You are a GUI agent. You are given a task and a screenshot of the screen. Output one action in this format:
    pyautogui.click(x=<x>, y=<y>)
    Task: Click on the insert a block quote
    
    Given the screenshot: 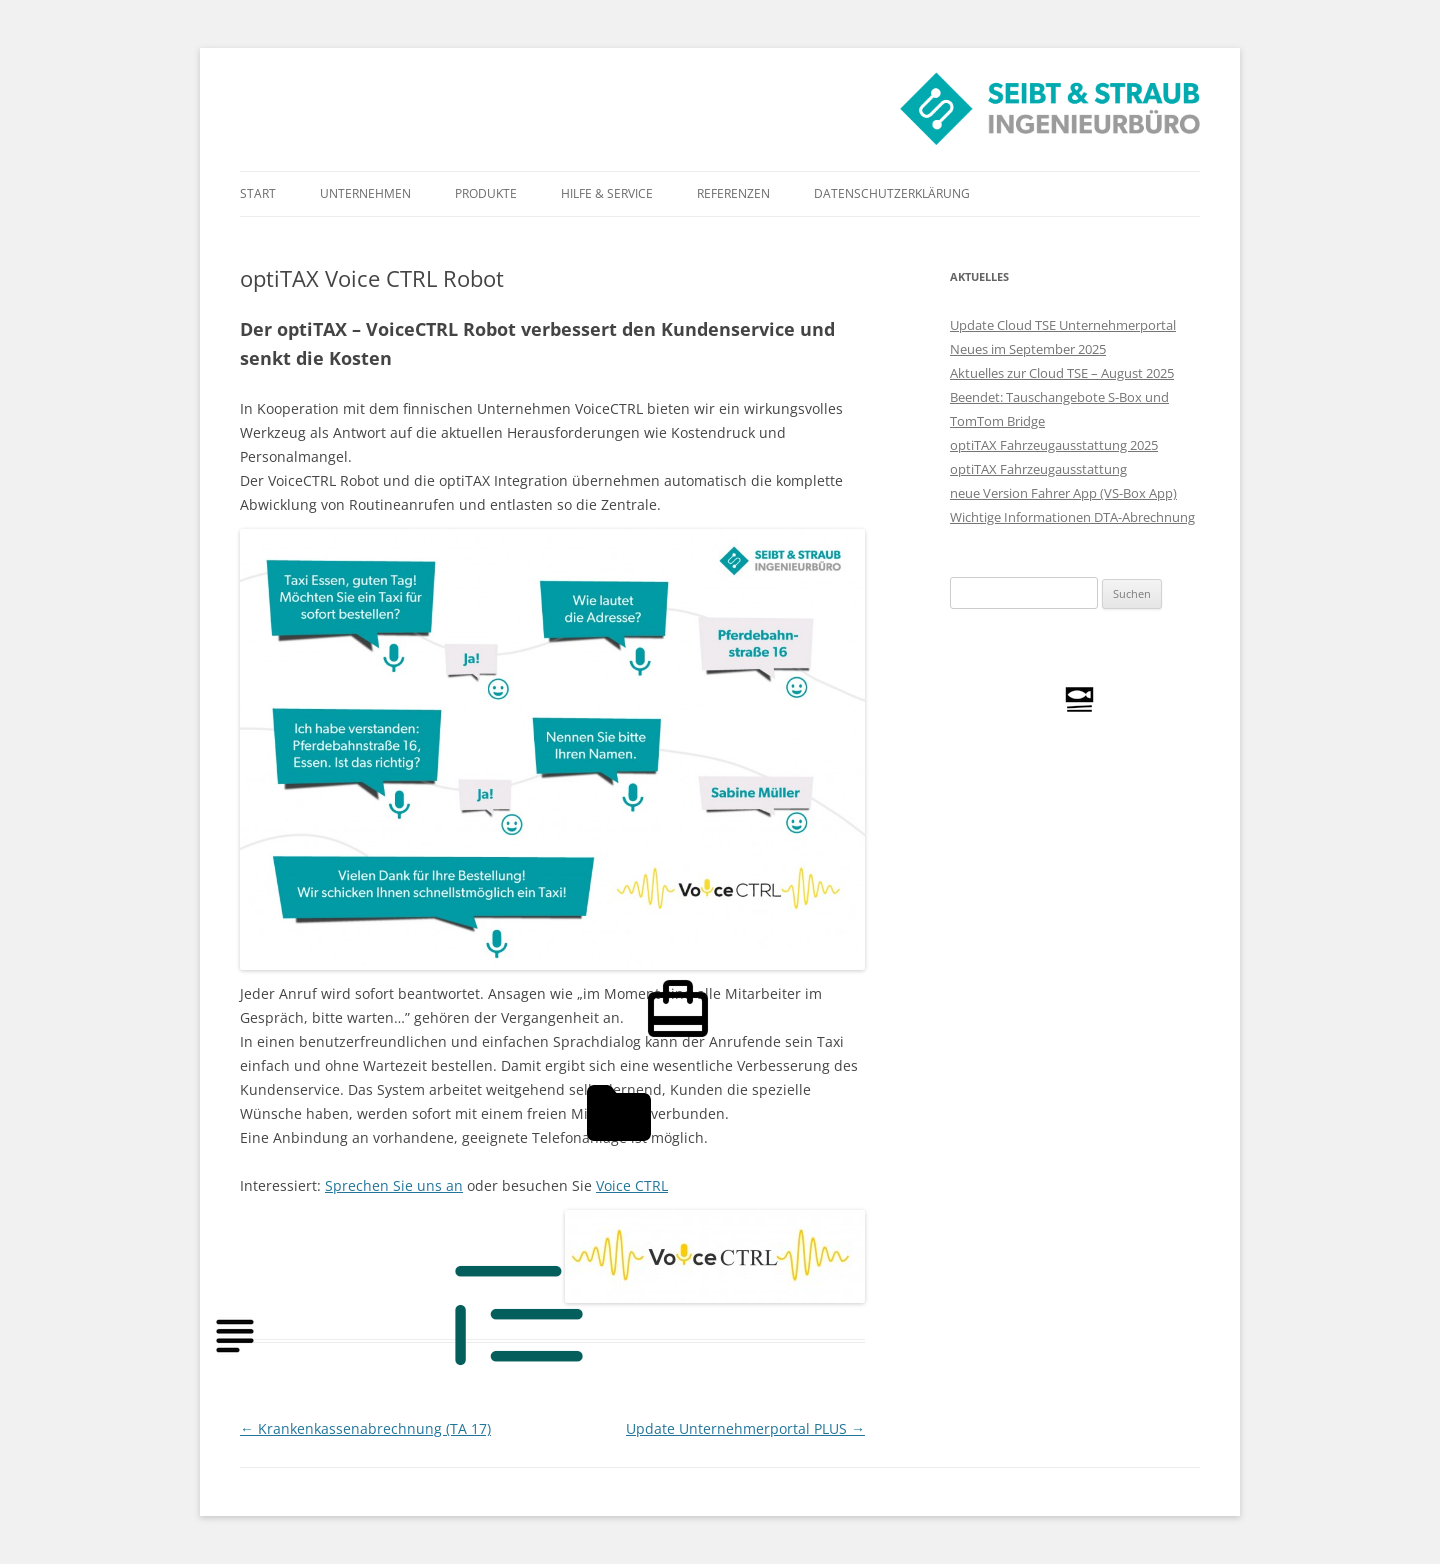 What is the action you would take?
    pyautogui.click(x=519, y=1312)
    